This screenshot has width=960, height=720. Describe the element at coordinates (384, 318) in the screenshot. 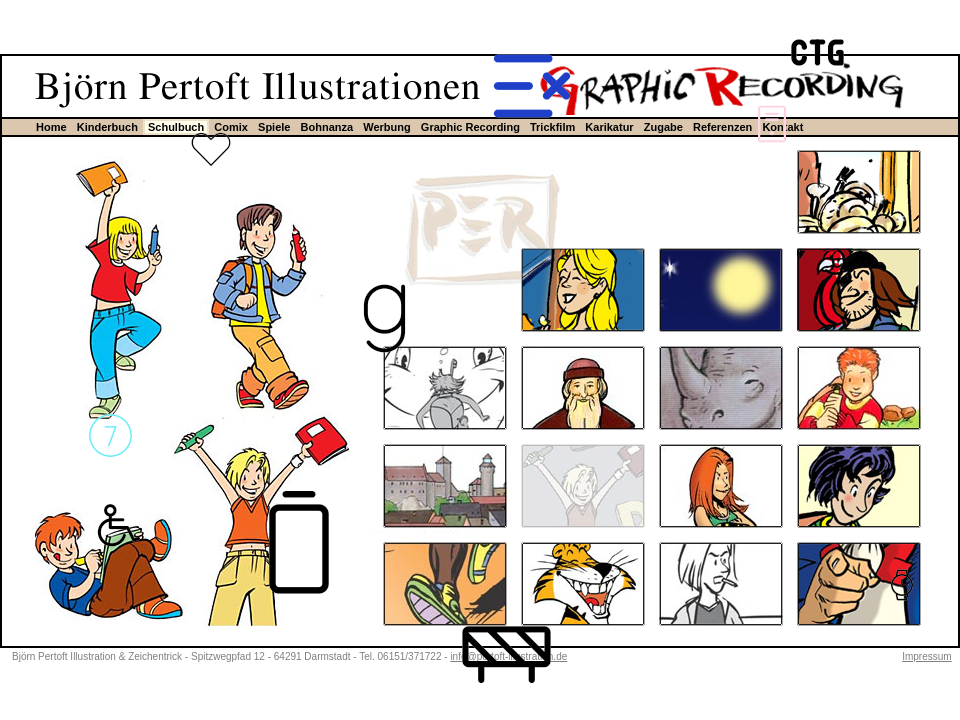

I see `open the goodreads app` at that location.